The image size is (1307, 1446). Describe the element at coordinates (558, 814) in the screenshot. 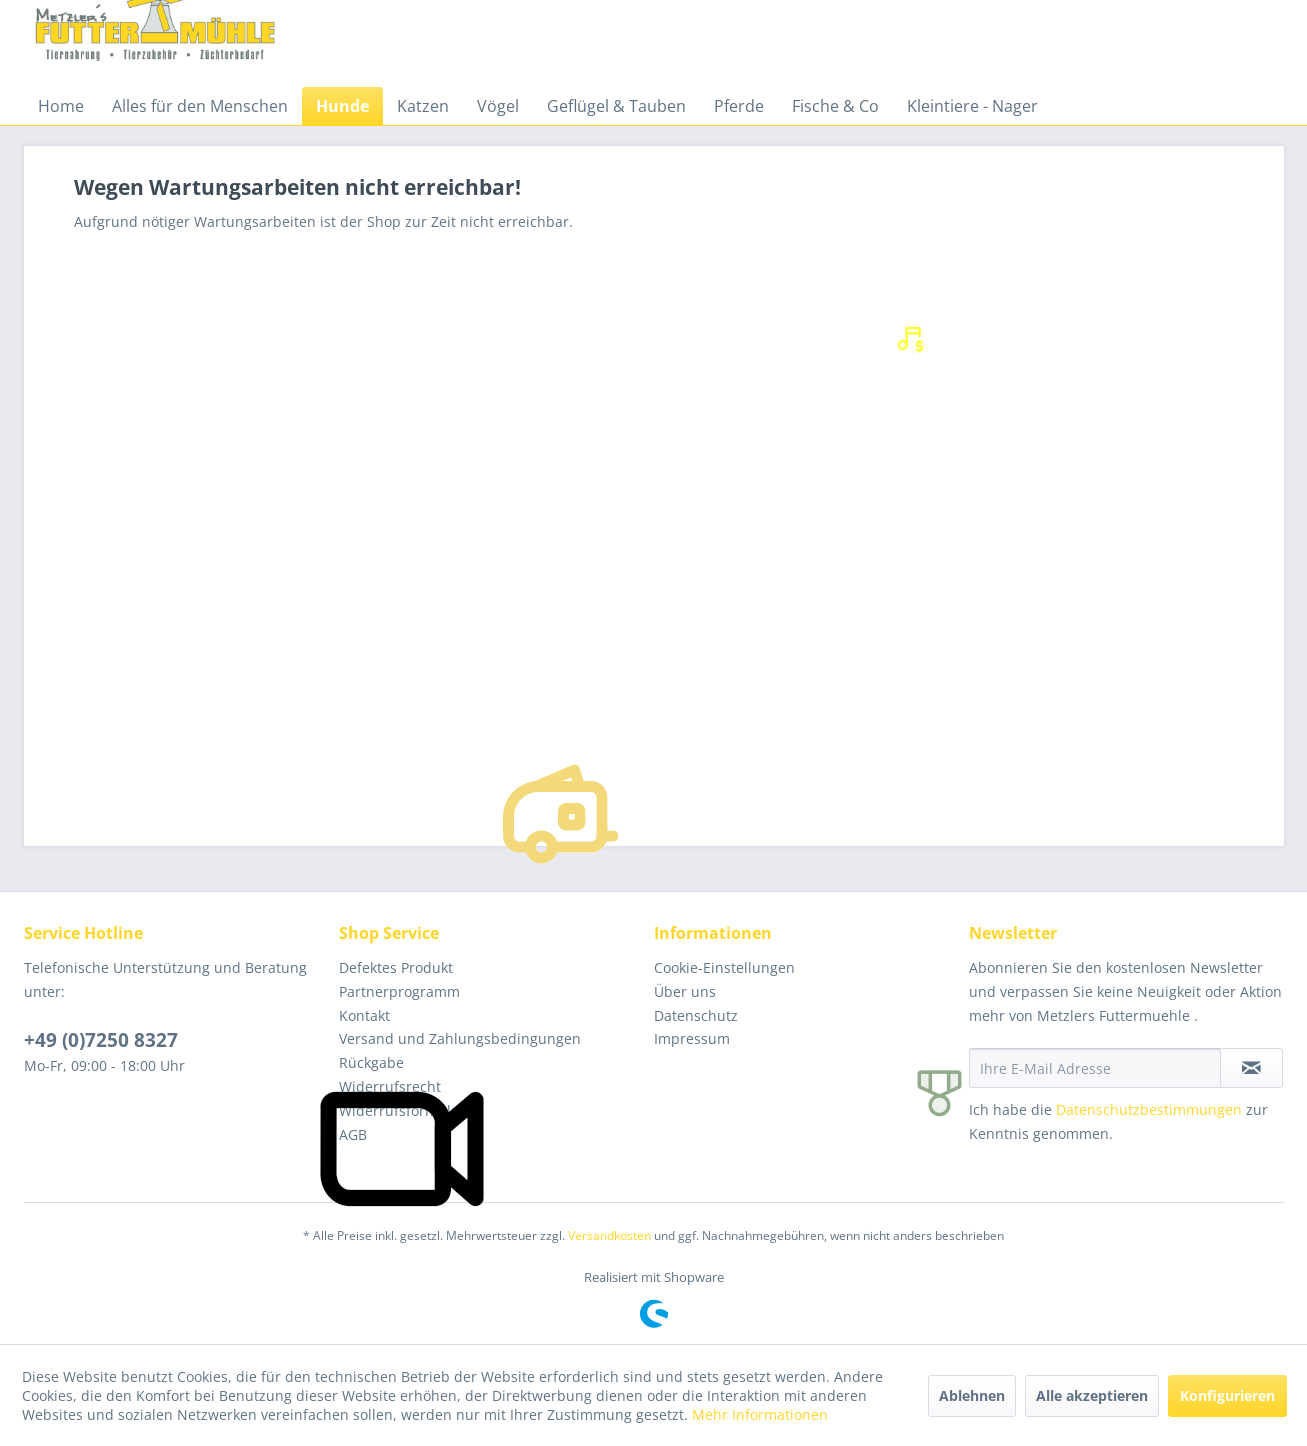

I see `browse caravan or RV rentals` at that location.